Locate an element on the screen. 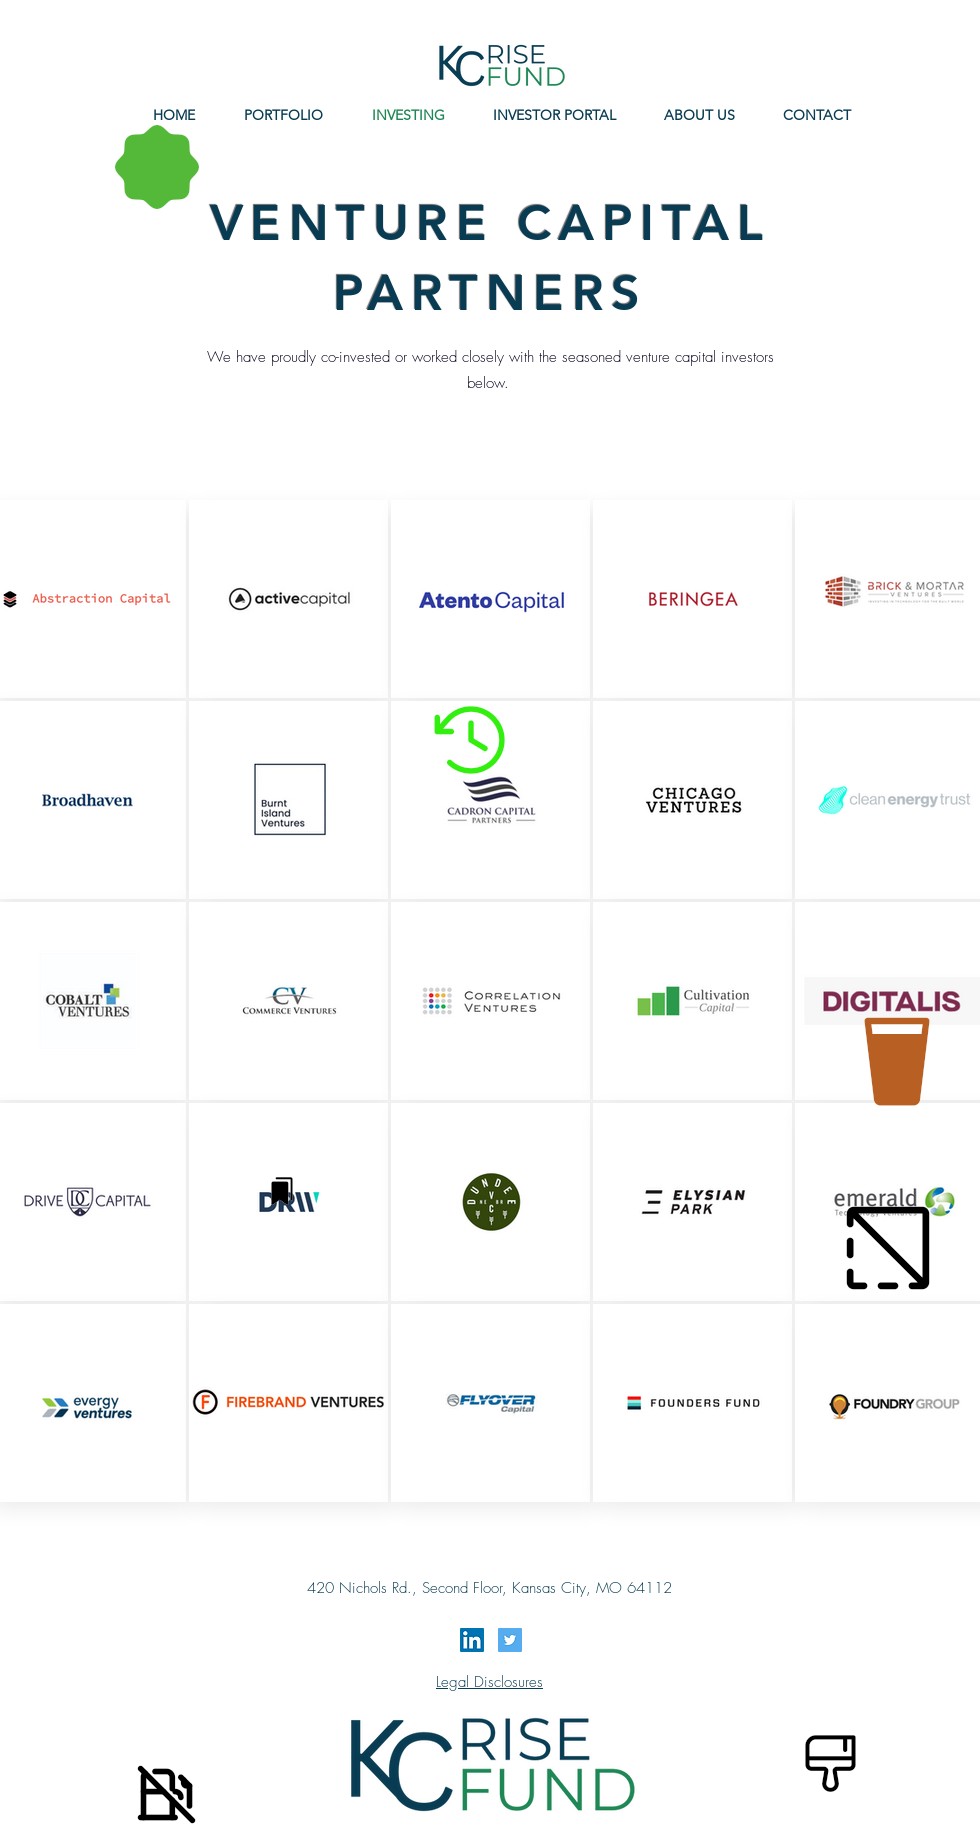  access painting or drawing tools is located at coordinates (830, 1762).